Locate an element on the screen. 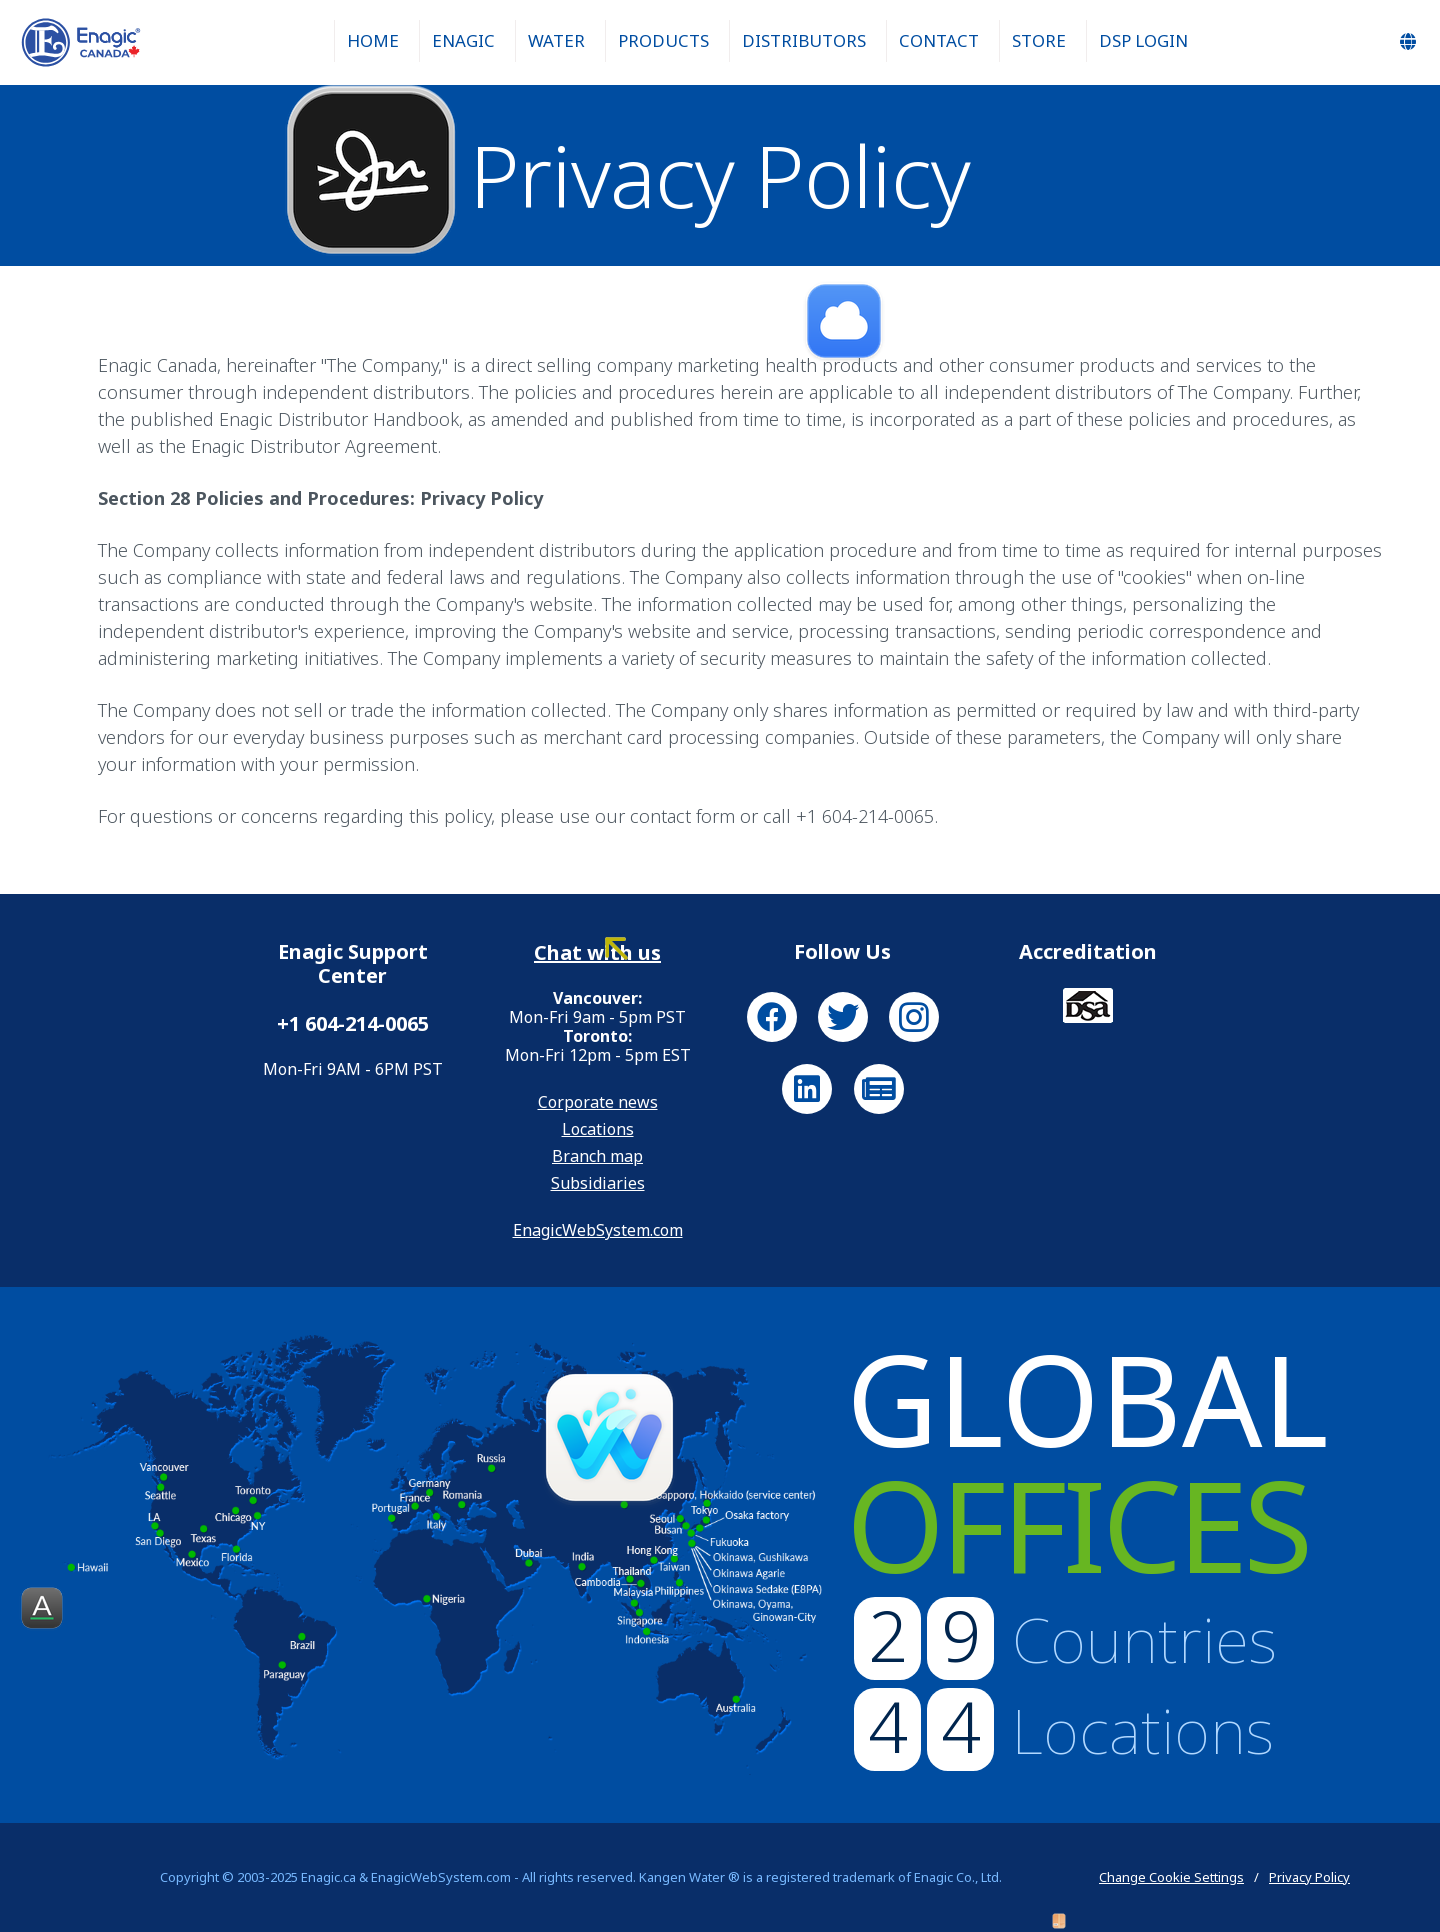 This screenshot has width=1440, height=1932. navigate back to previous screen is located at coordinates (616, 948).